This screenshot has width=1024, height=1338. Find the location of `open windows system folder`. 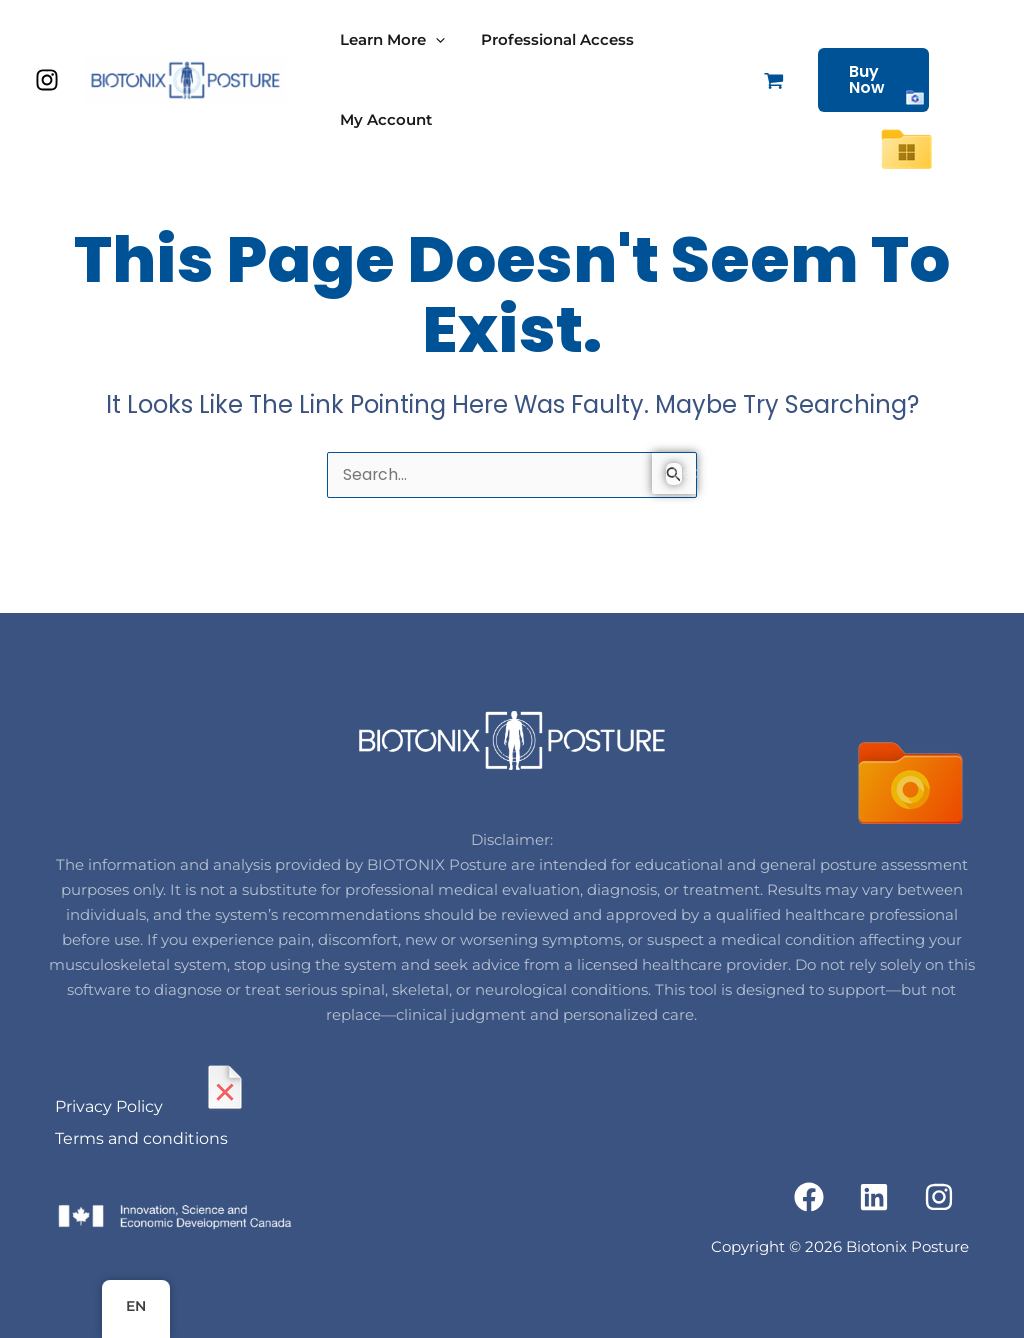

open windows system folder is located at coordinates (906, 150).